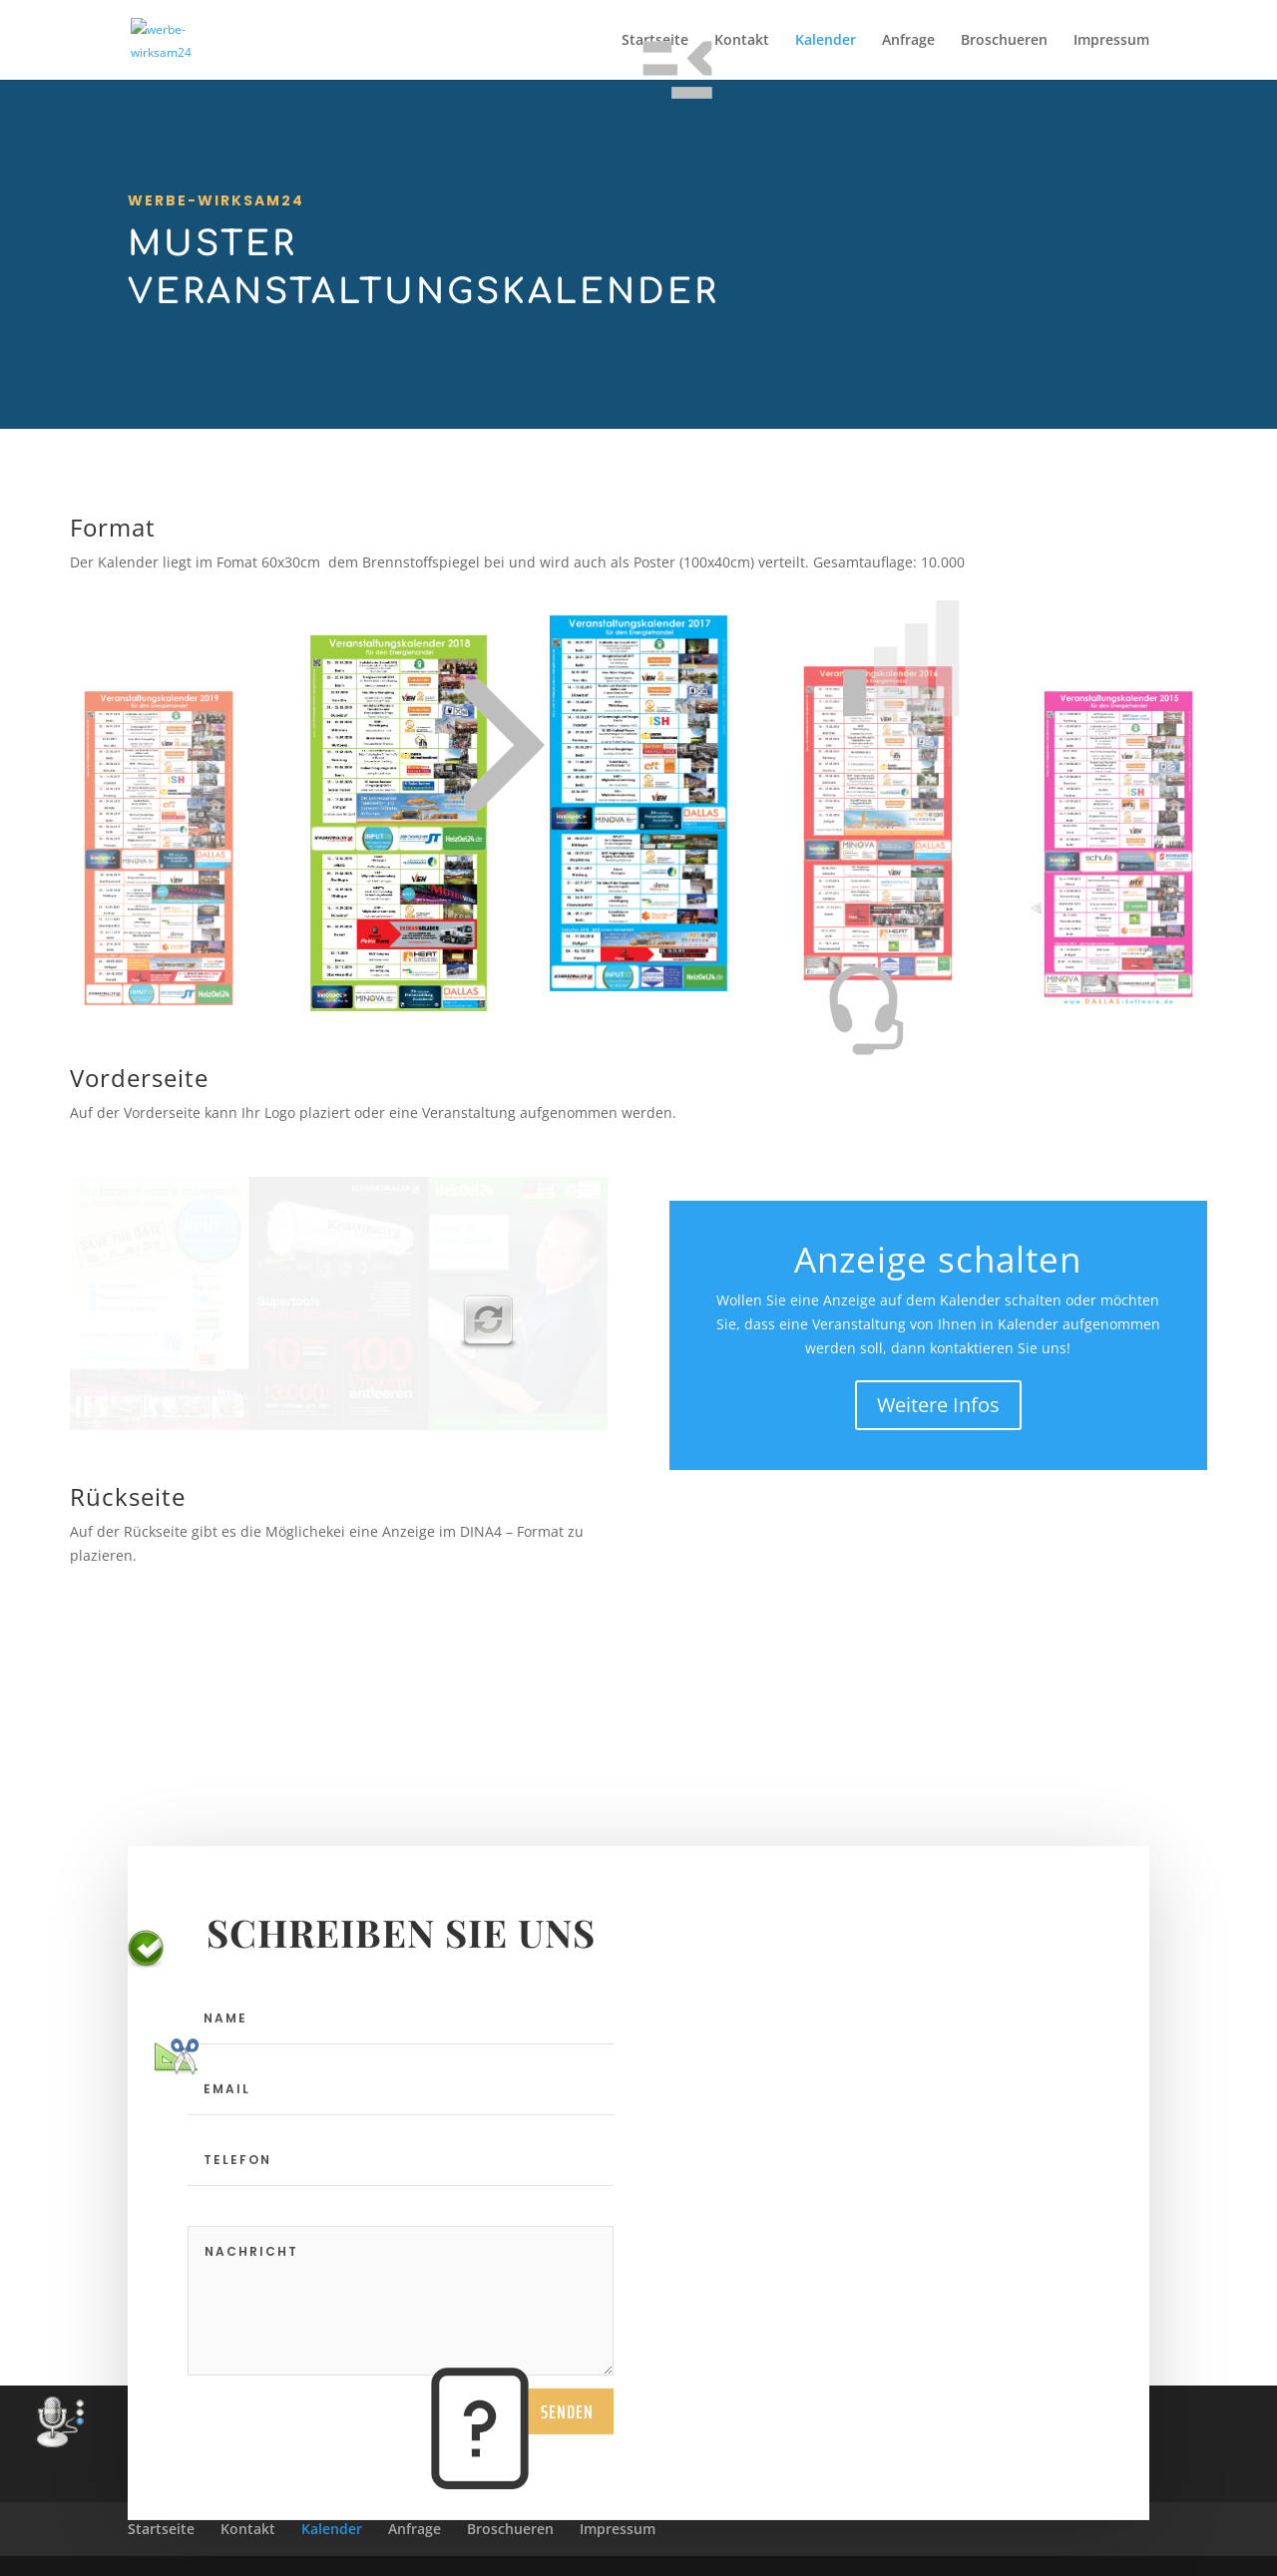 The width and height of the screenshot is (1277, 2576). I want to click on indicates a default or selected item, so click(146, 1948).